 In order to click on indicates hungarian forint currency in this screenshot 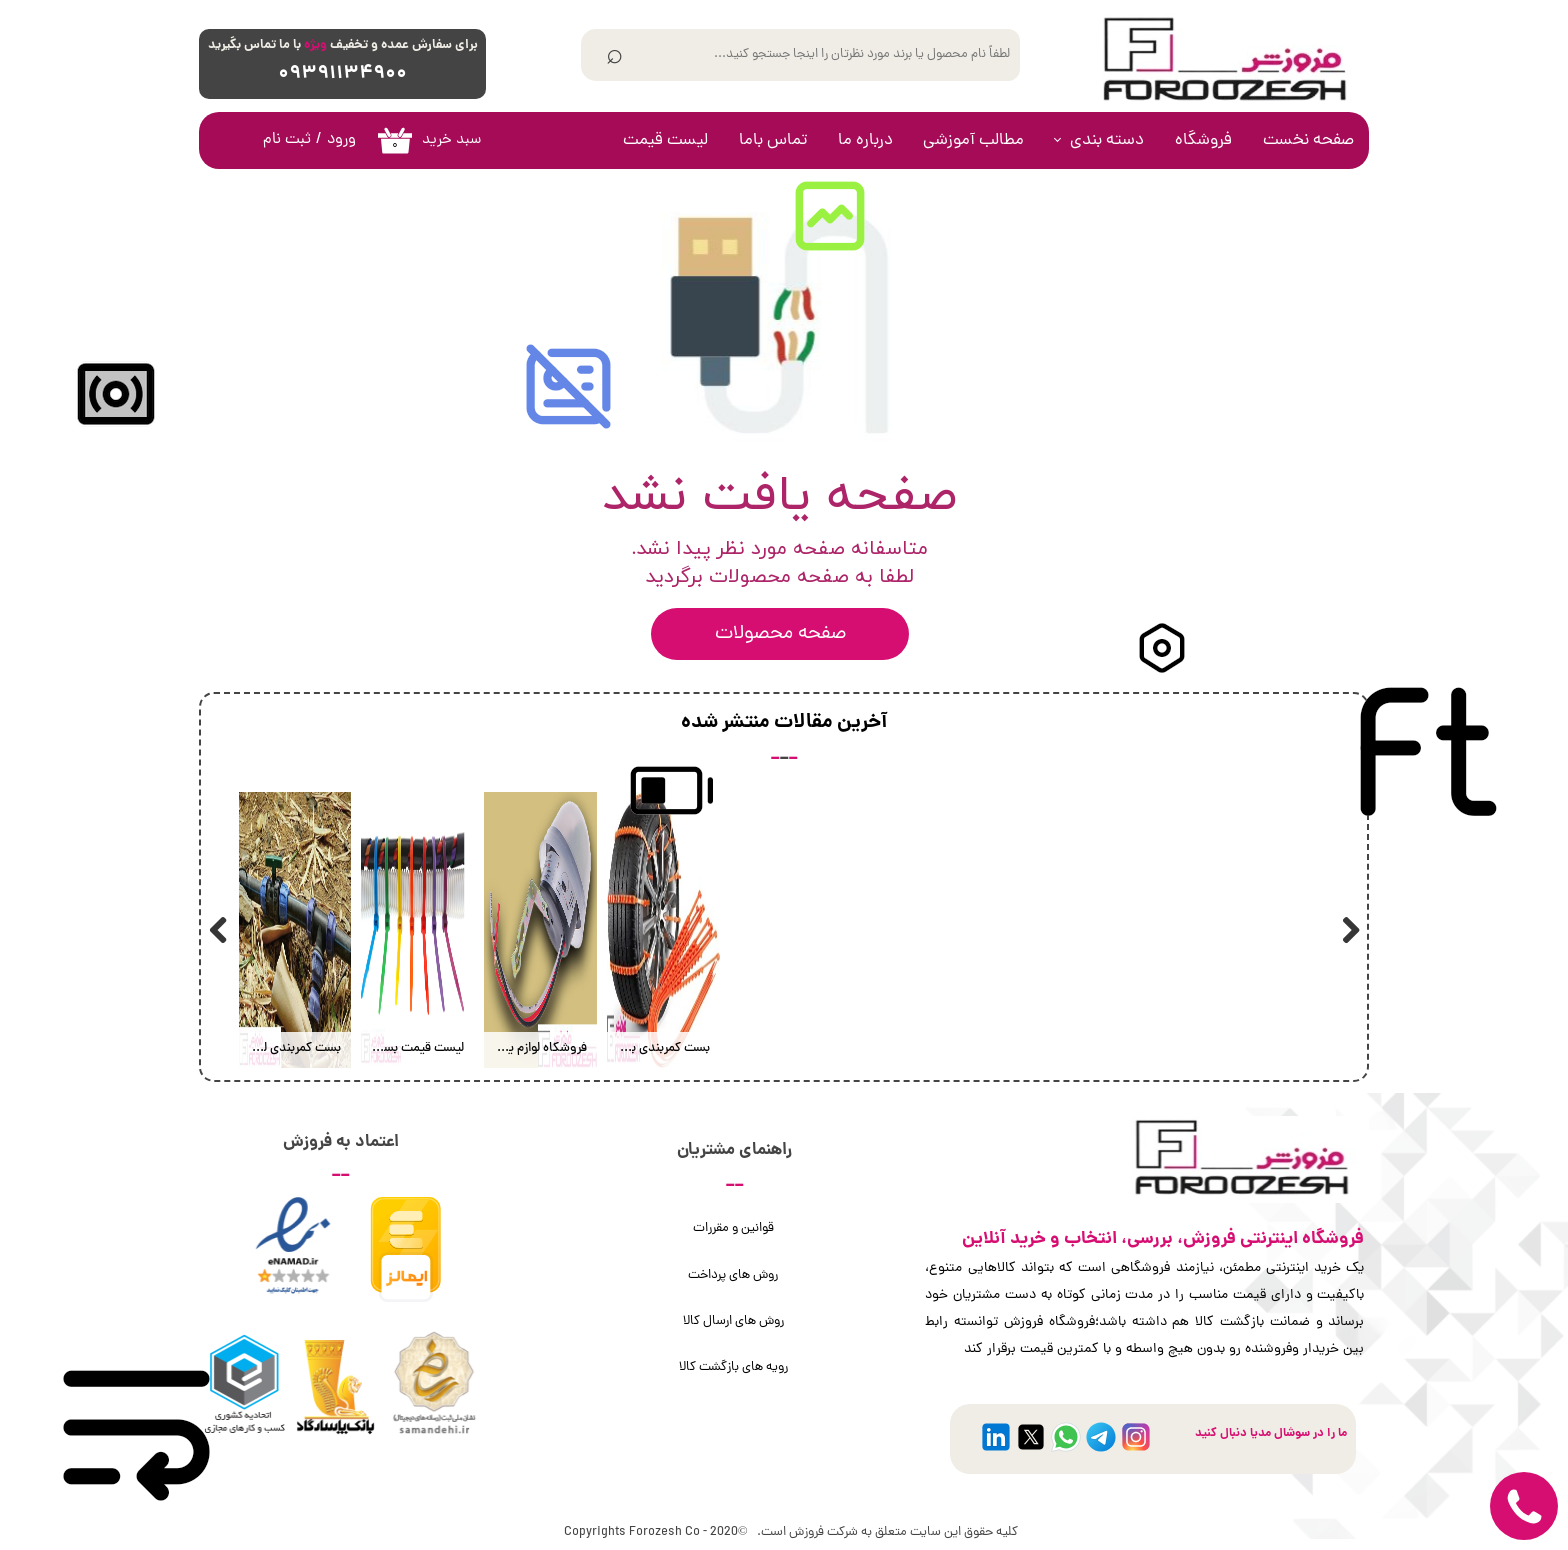, I will do `click(1428, 755)`.